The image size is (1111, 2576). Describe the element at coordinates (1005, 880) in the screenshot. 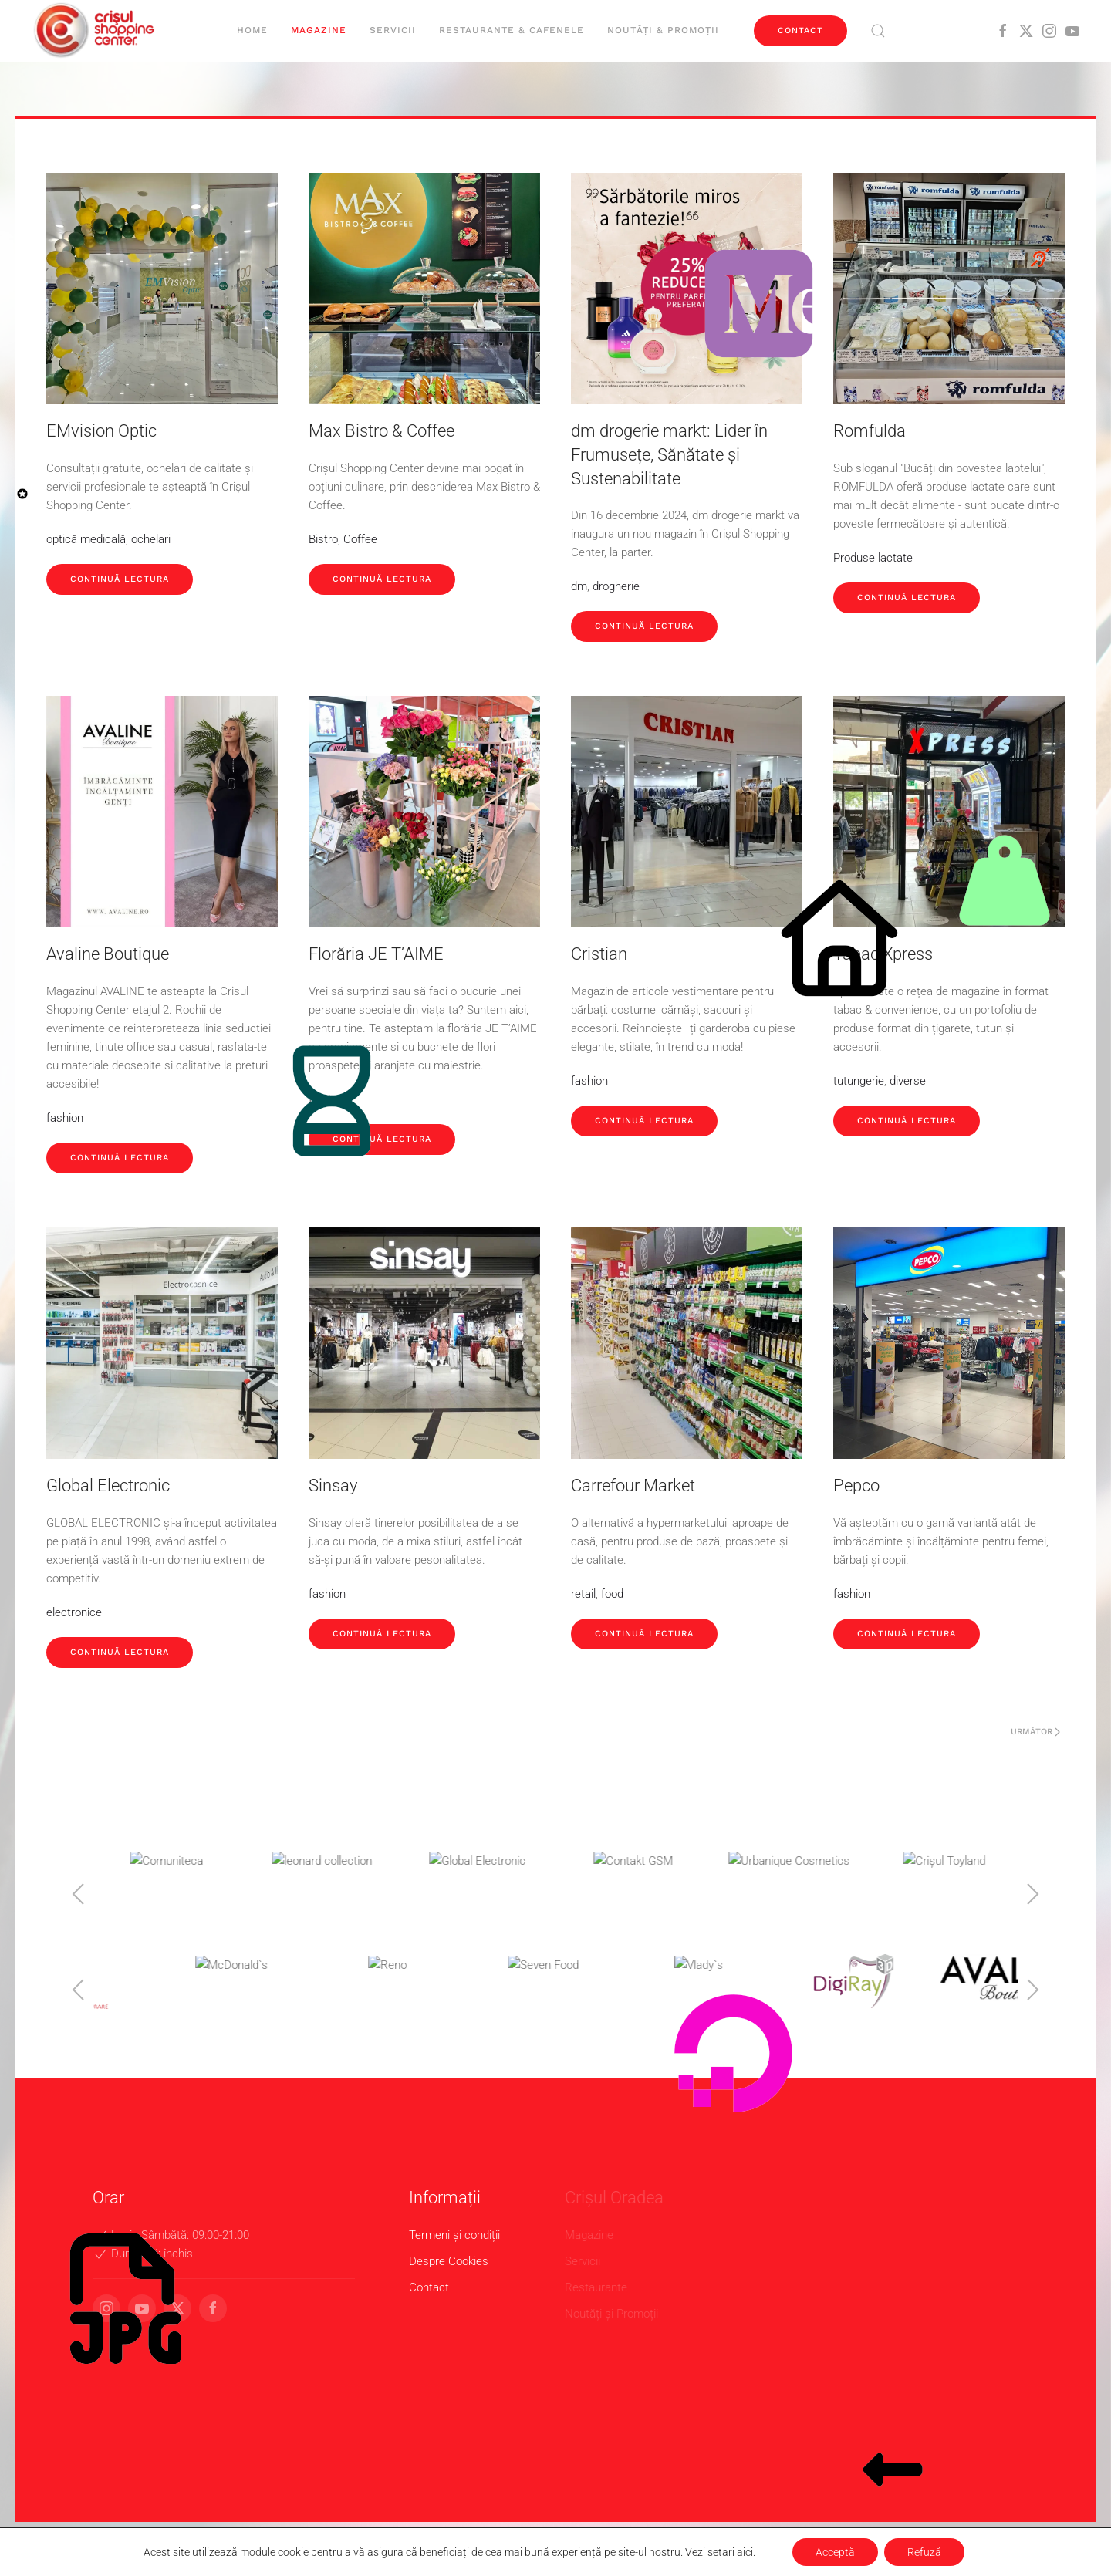

I see `adjust weight or mass settings` at that location.